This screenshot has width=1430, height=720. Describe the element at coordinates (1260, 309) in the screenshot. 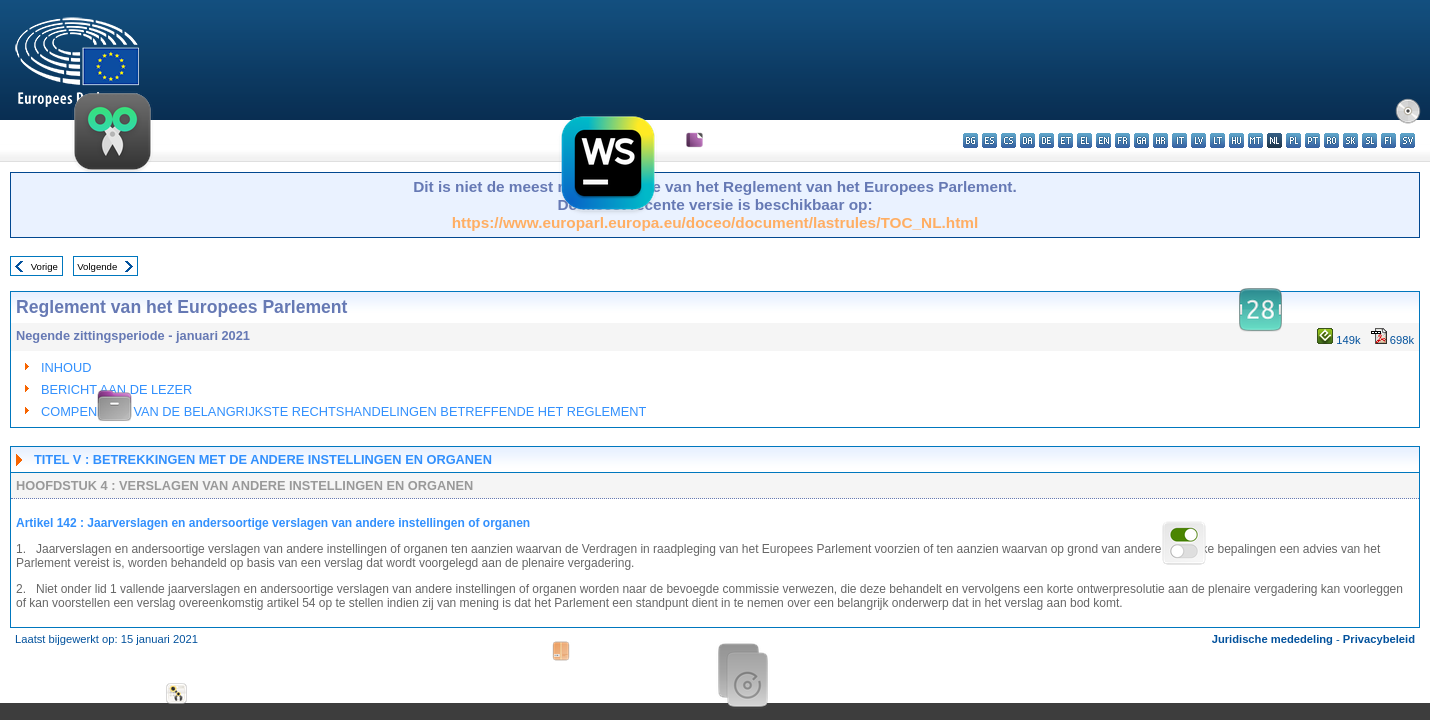

I see `open the calendar app` at that location.